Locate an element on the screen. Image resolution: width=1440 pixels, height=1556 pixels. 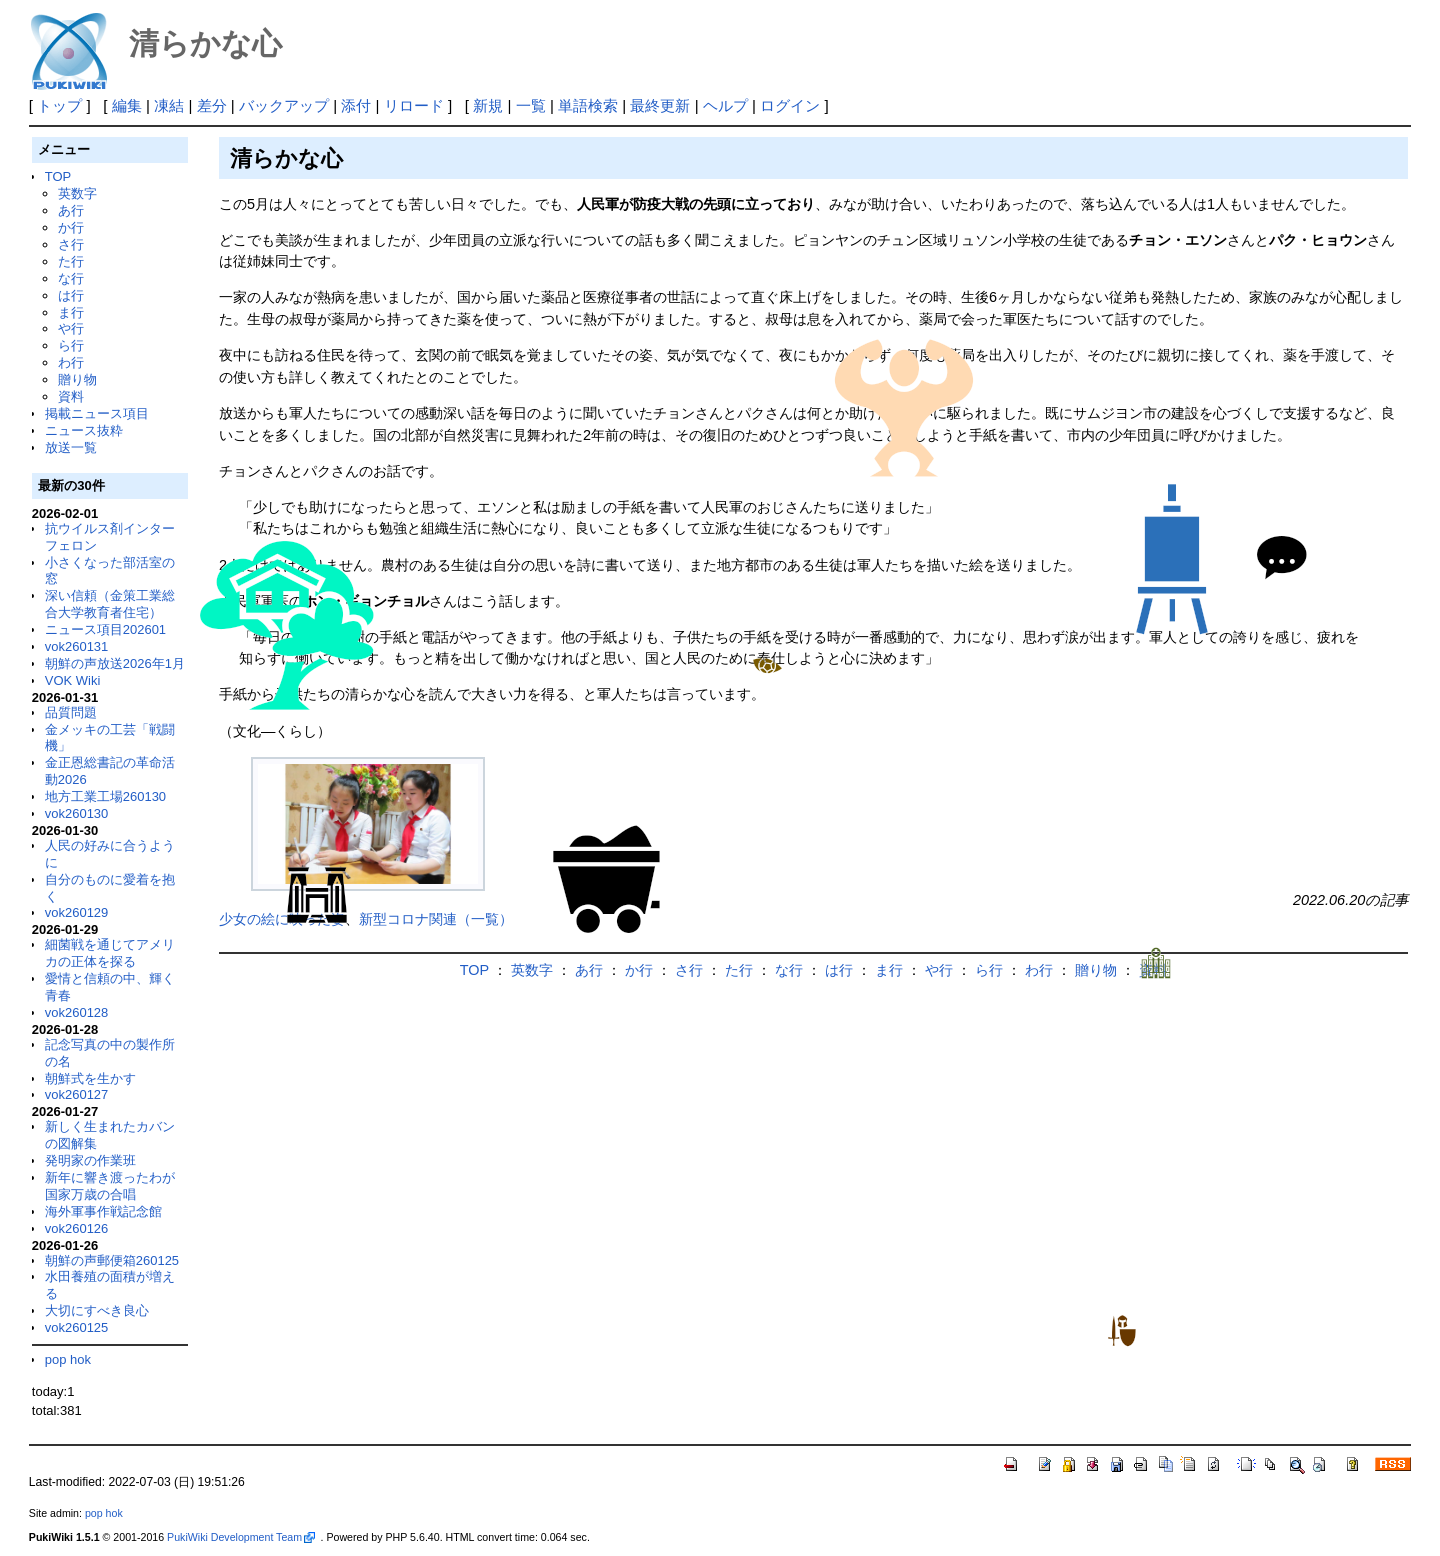
access treehouse or hideout feature is located at coordinates (289, 624).